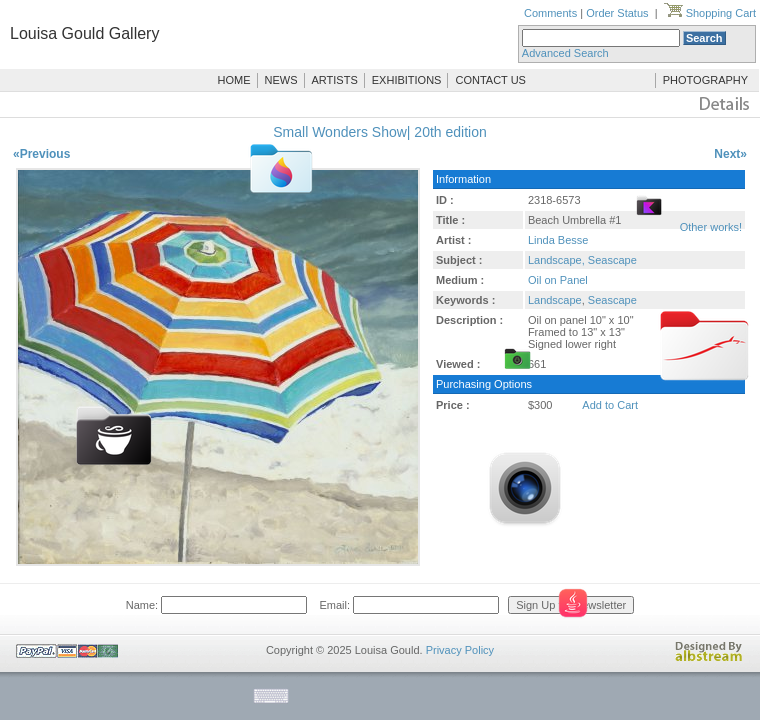  Describe the element at coordinates (649, 206) in the screenshot. I see `open kotlin project folder` at that location.